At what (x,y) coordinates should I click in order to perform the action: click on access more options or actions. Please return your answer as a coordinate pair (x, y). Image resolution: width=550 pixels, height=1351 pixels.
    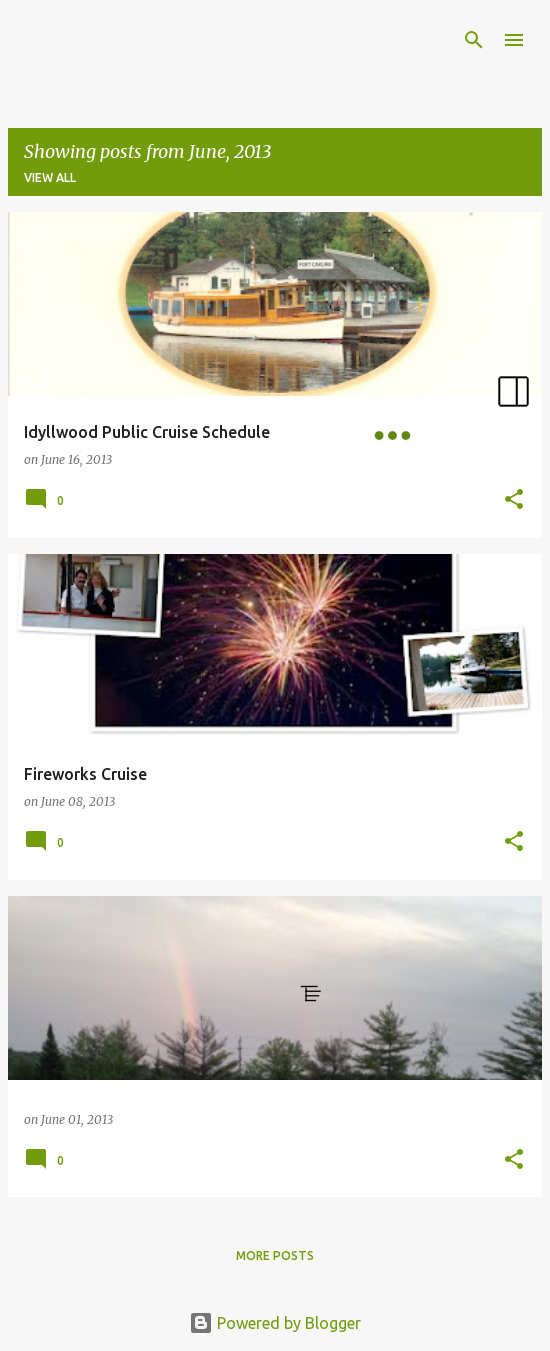
    Looking at the image, I should click on (392, 435).